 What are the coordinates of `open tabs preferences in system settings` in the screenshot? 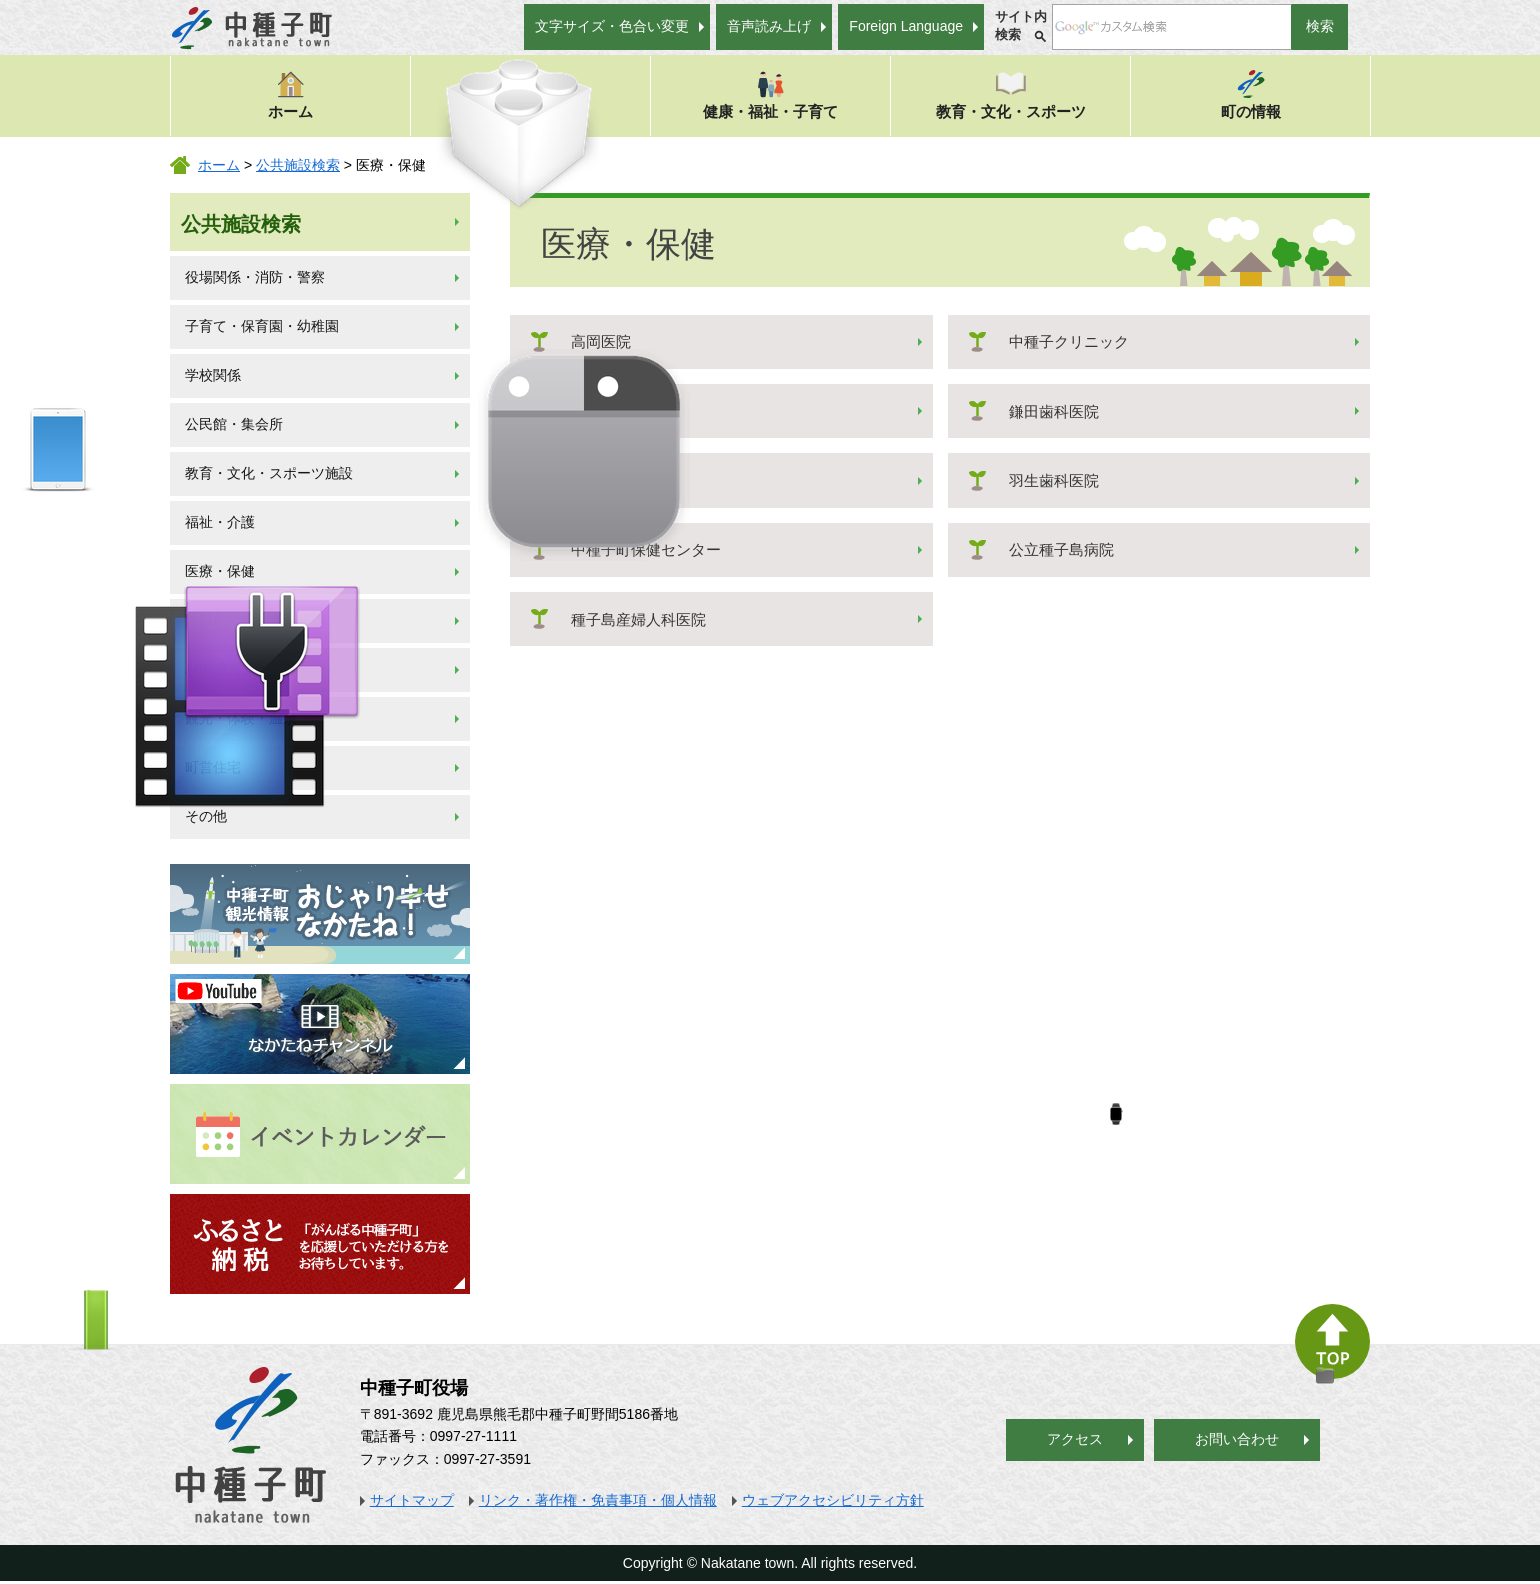 It's located at (584, 455).